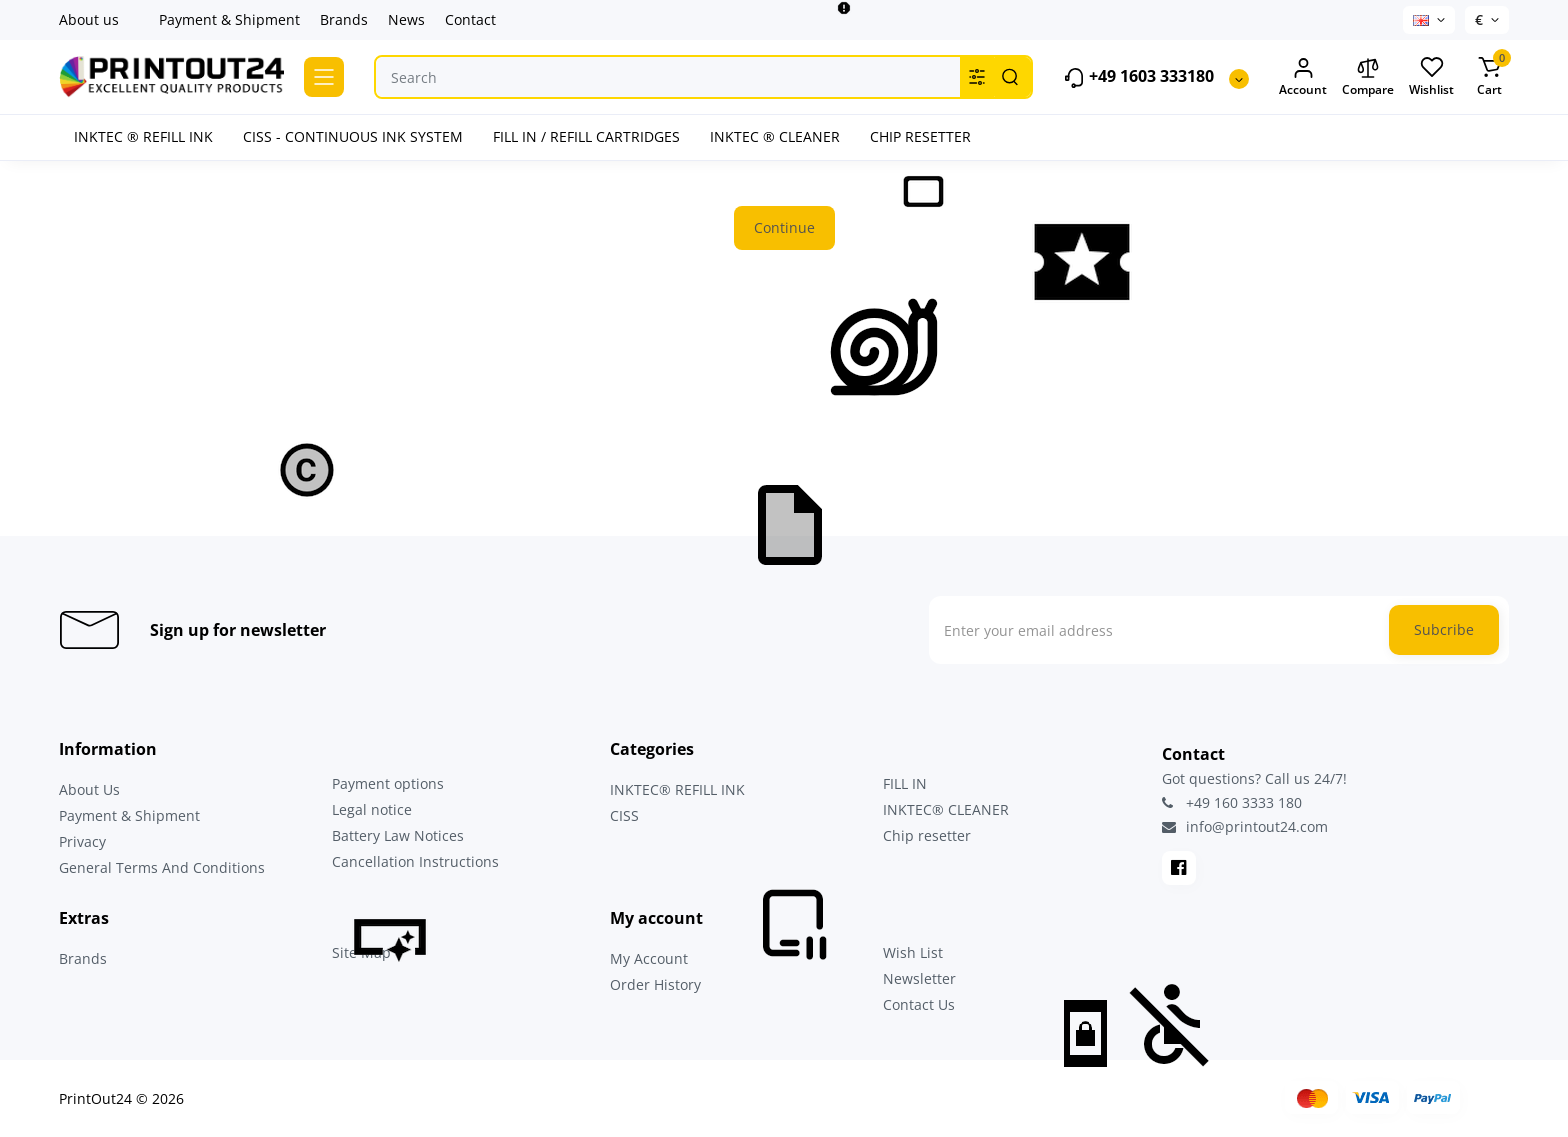 The image size is (1568, 1137). Describe the element at coordinates (793, 923) in the screenshot. I see `pause media playback on iPad` at that location.